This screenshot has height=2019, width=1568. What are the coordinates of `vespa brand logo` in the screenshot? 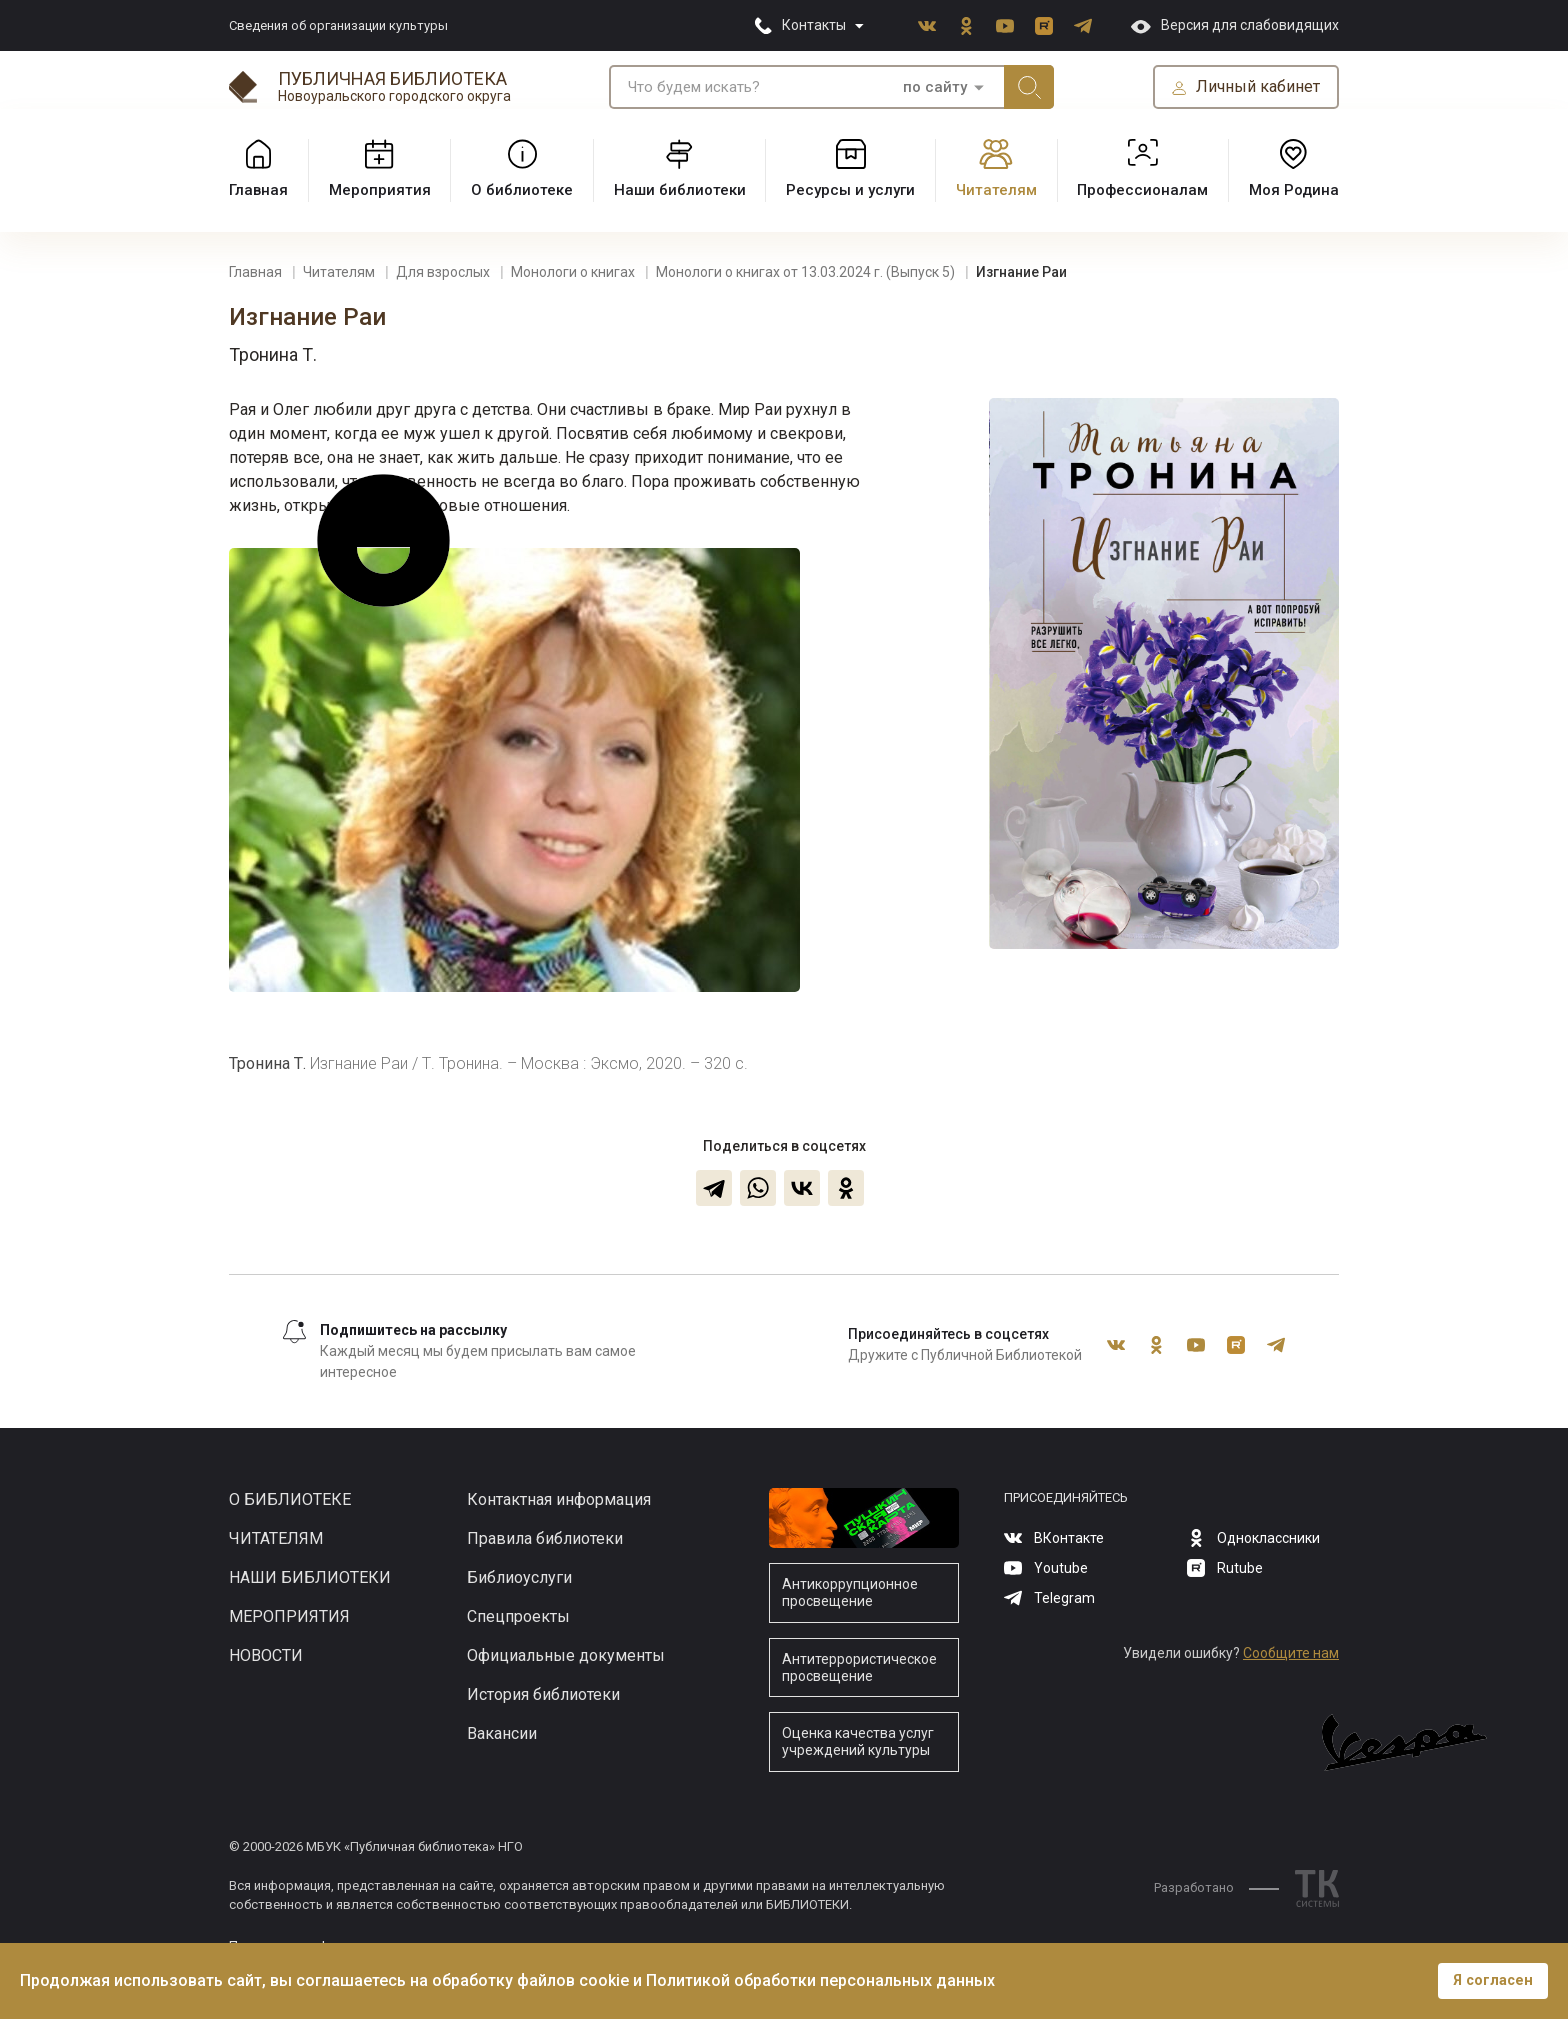 It's located at (1404, 1742).